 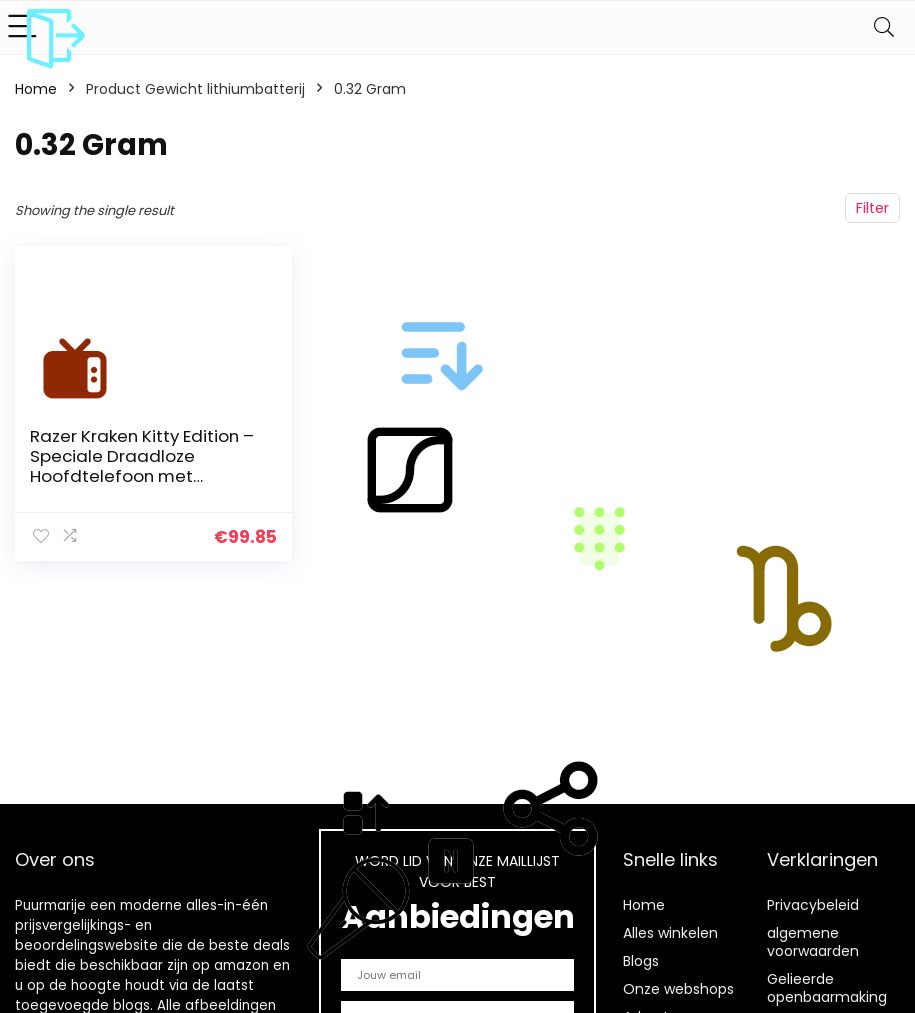 What do you see at coordinates (75, 370) in the screenshot?
I see `access classic TV or broadcast content` at bounding box center [75, 370].